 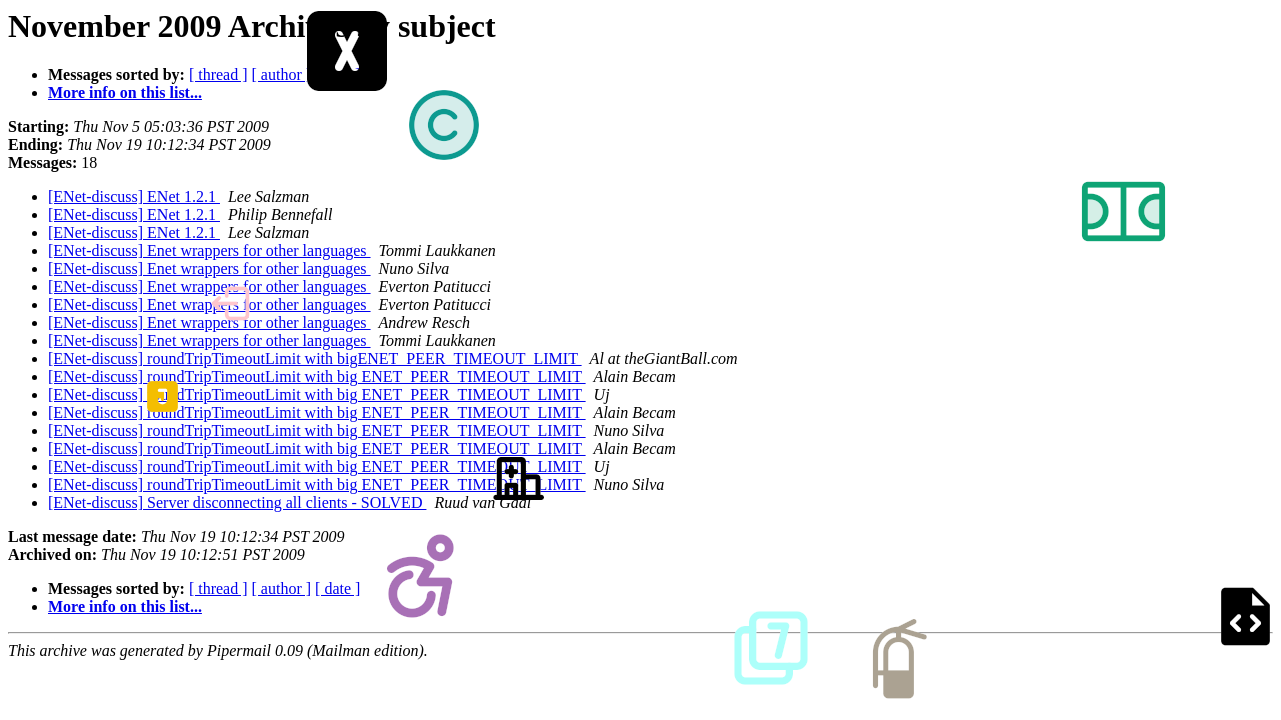 I want to click on log out of your account, so click(x=230, y=303).